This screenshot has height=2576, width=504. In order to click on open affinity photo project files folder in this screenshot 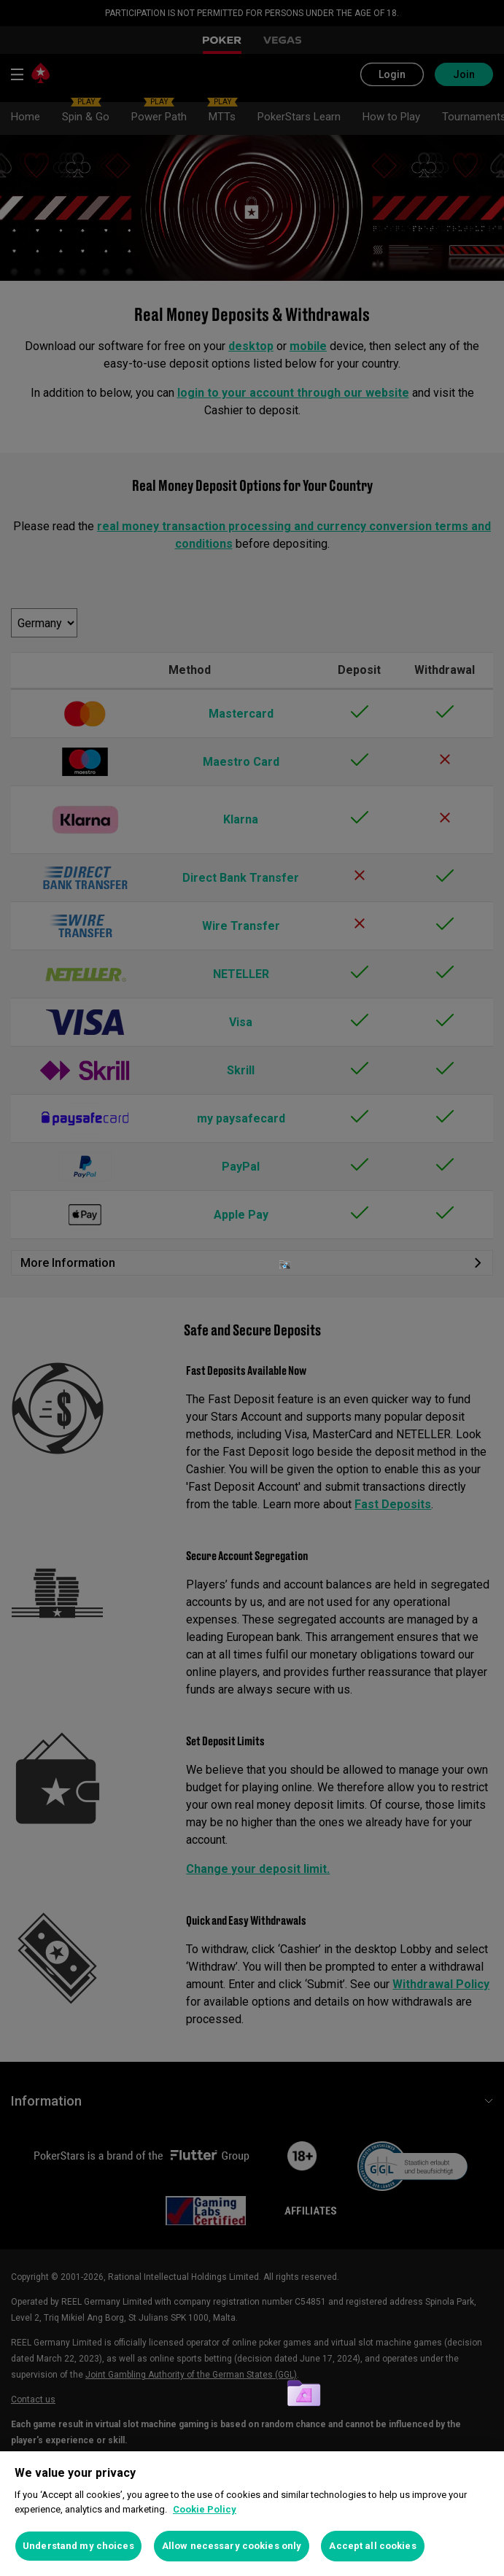, I will do `click(303, 2394)`.